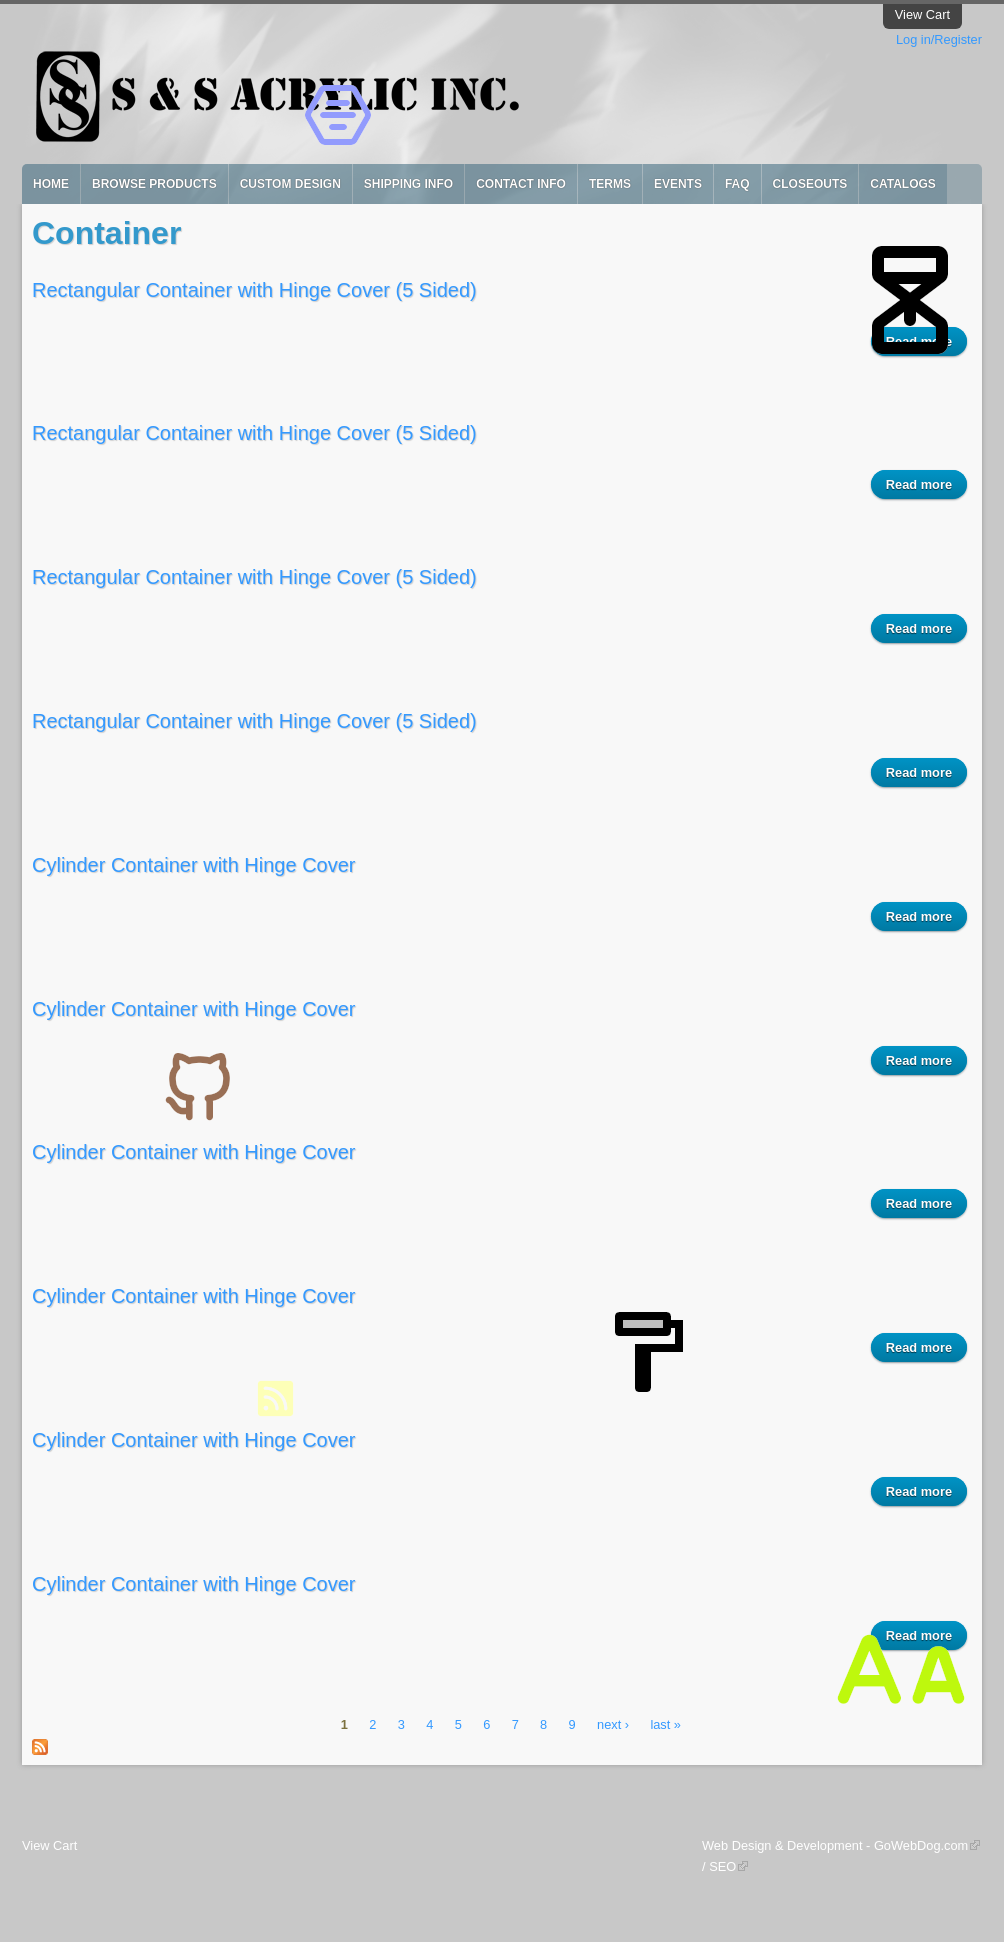 This screenshot has width=1004, height=1942. What do you see at coordinates (275, 1398) in the screenshot?
I see `subscribe to RSS feed` at bounding box center [275, 1398].